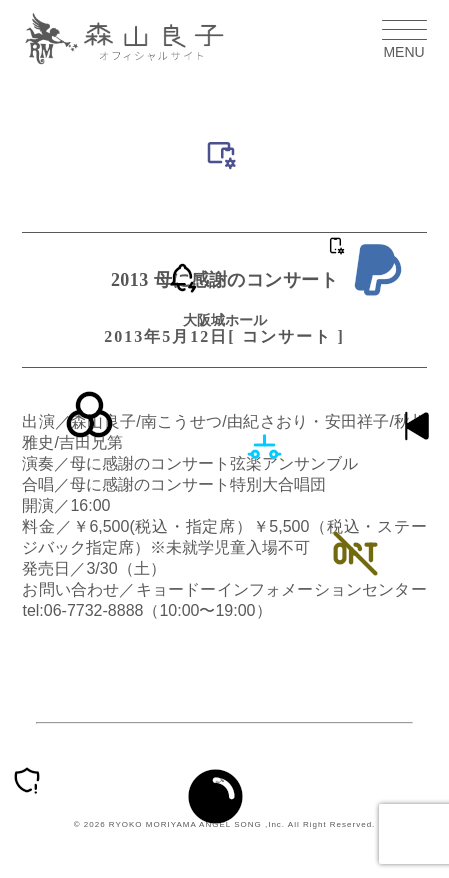 Image resolution: width=449 pixels, height=878 pixels. I want to click on access mobile device settings, so click(335, 245).